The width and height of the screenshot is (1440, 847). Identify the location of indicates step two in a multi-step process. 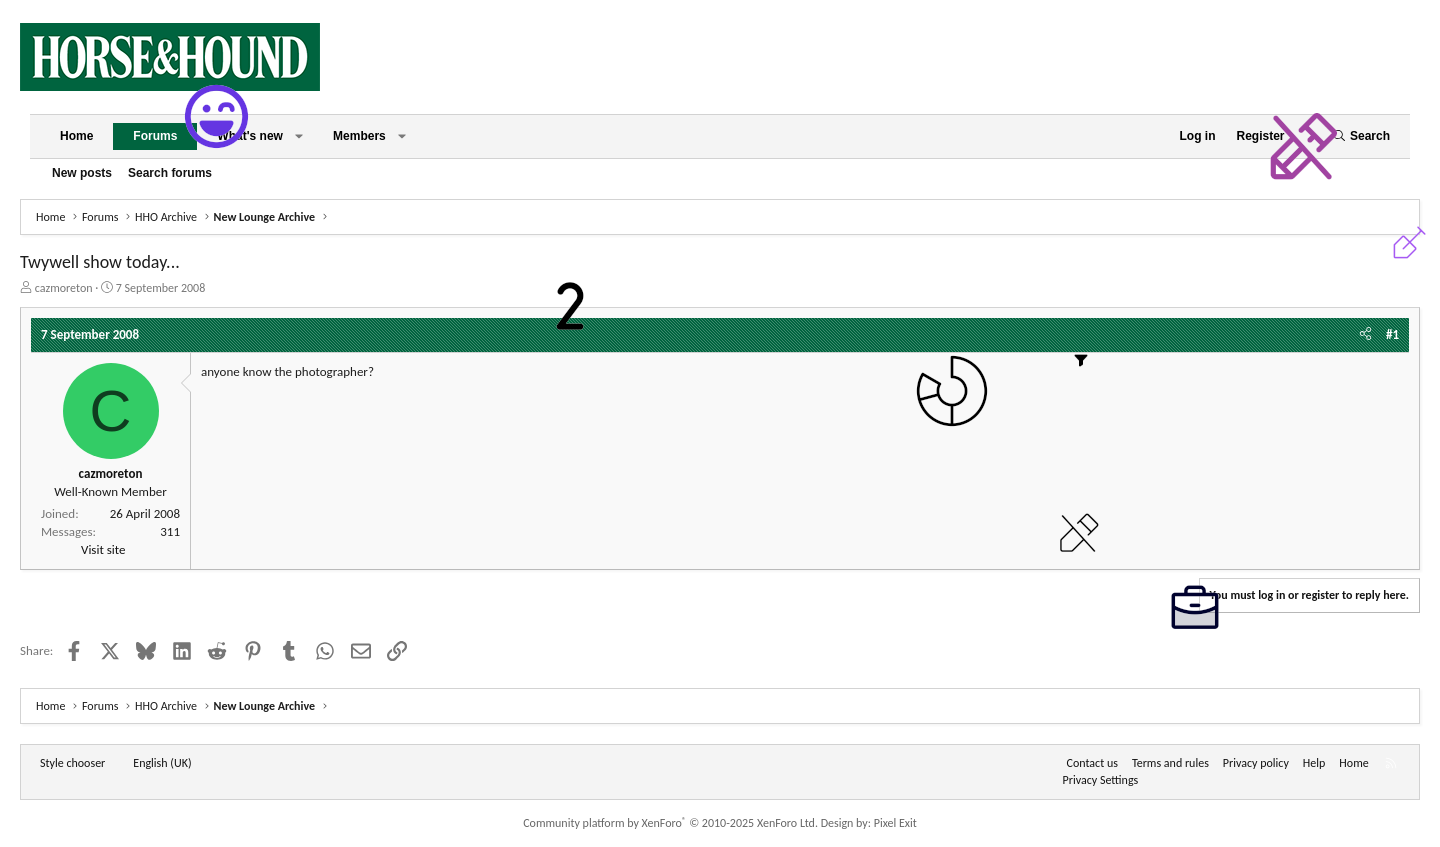
(570, 306).